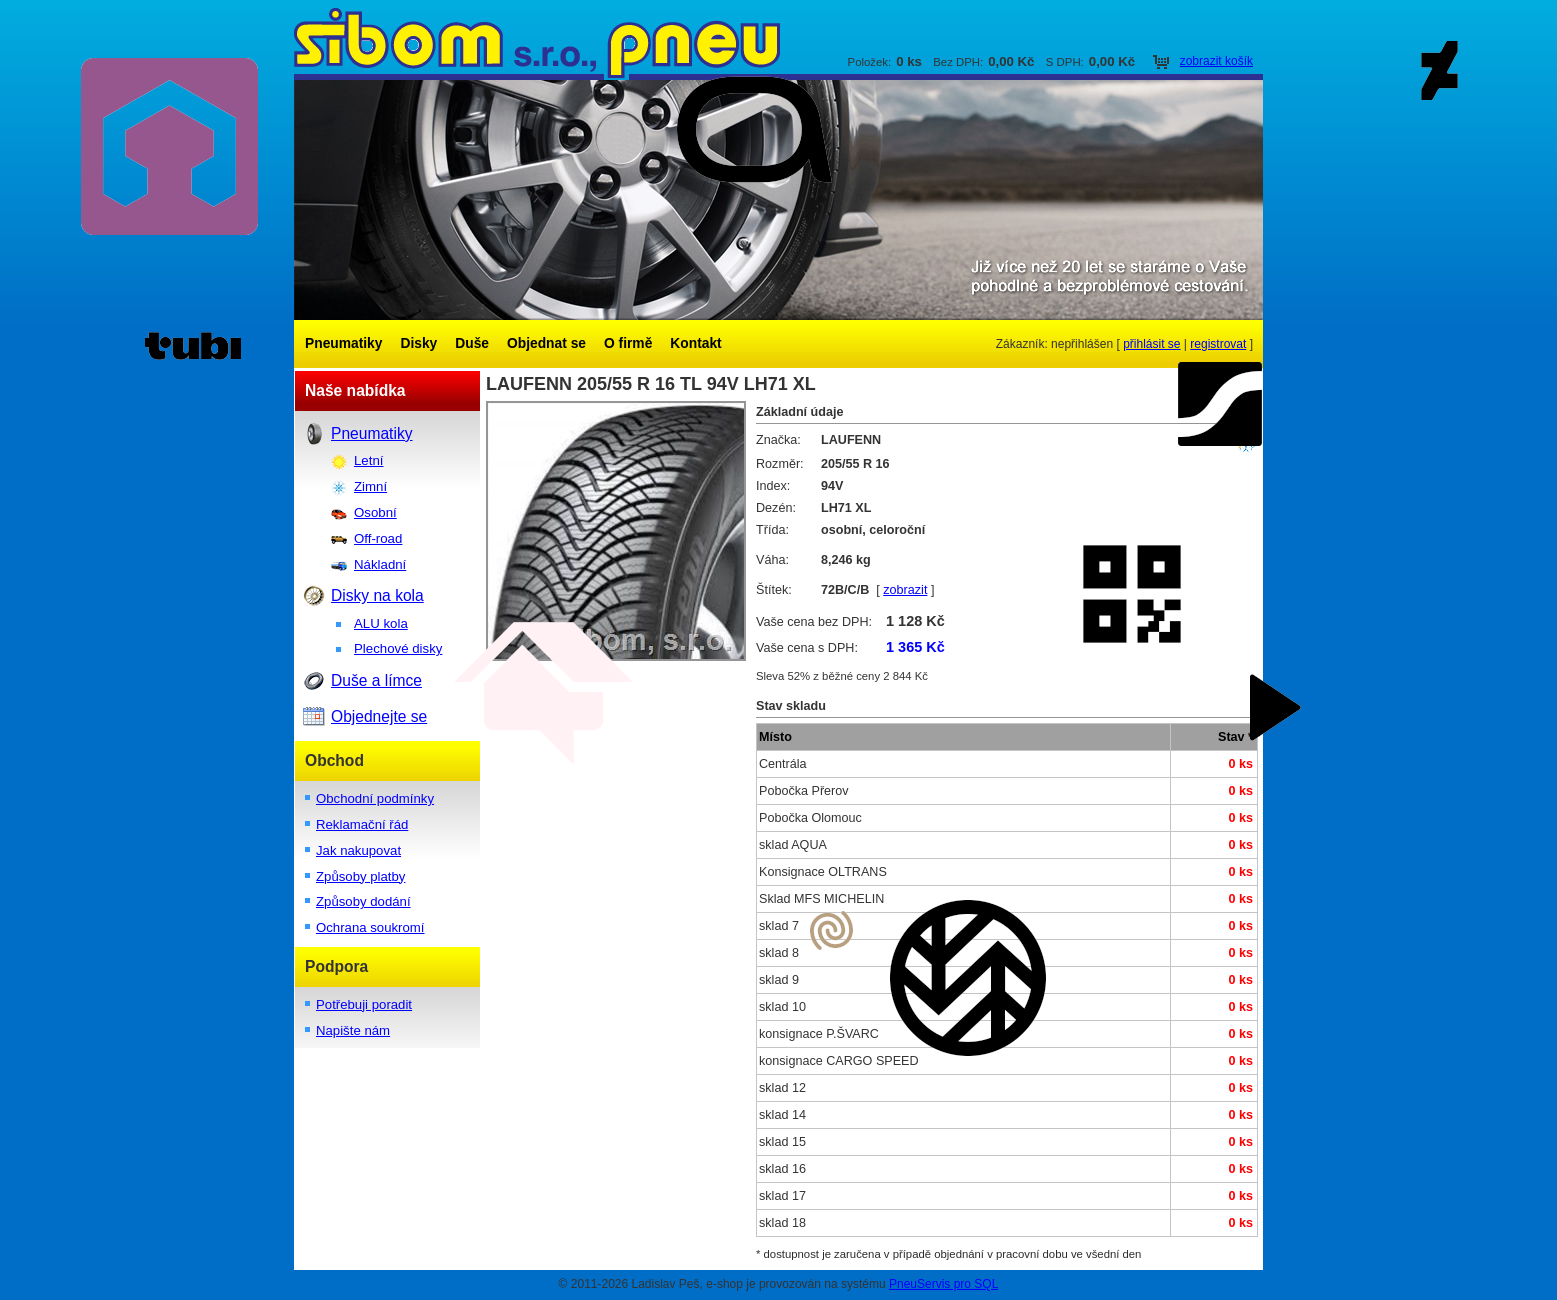 The width and height of the screenshot is (1557, 1300). What do you see at coordinates (1220, 404) in the screenshot?
I see `open statista website or app` at bounding box center [1220, 404].